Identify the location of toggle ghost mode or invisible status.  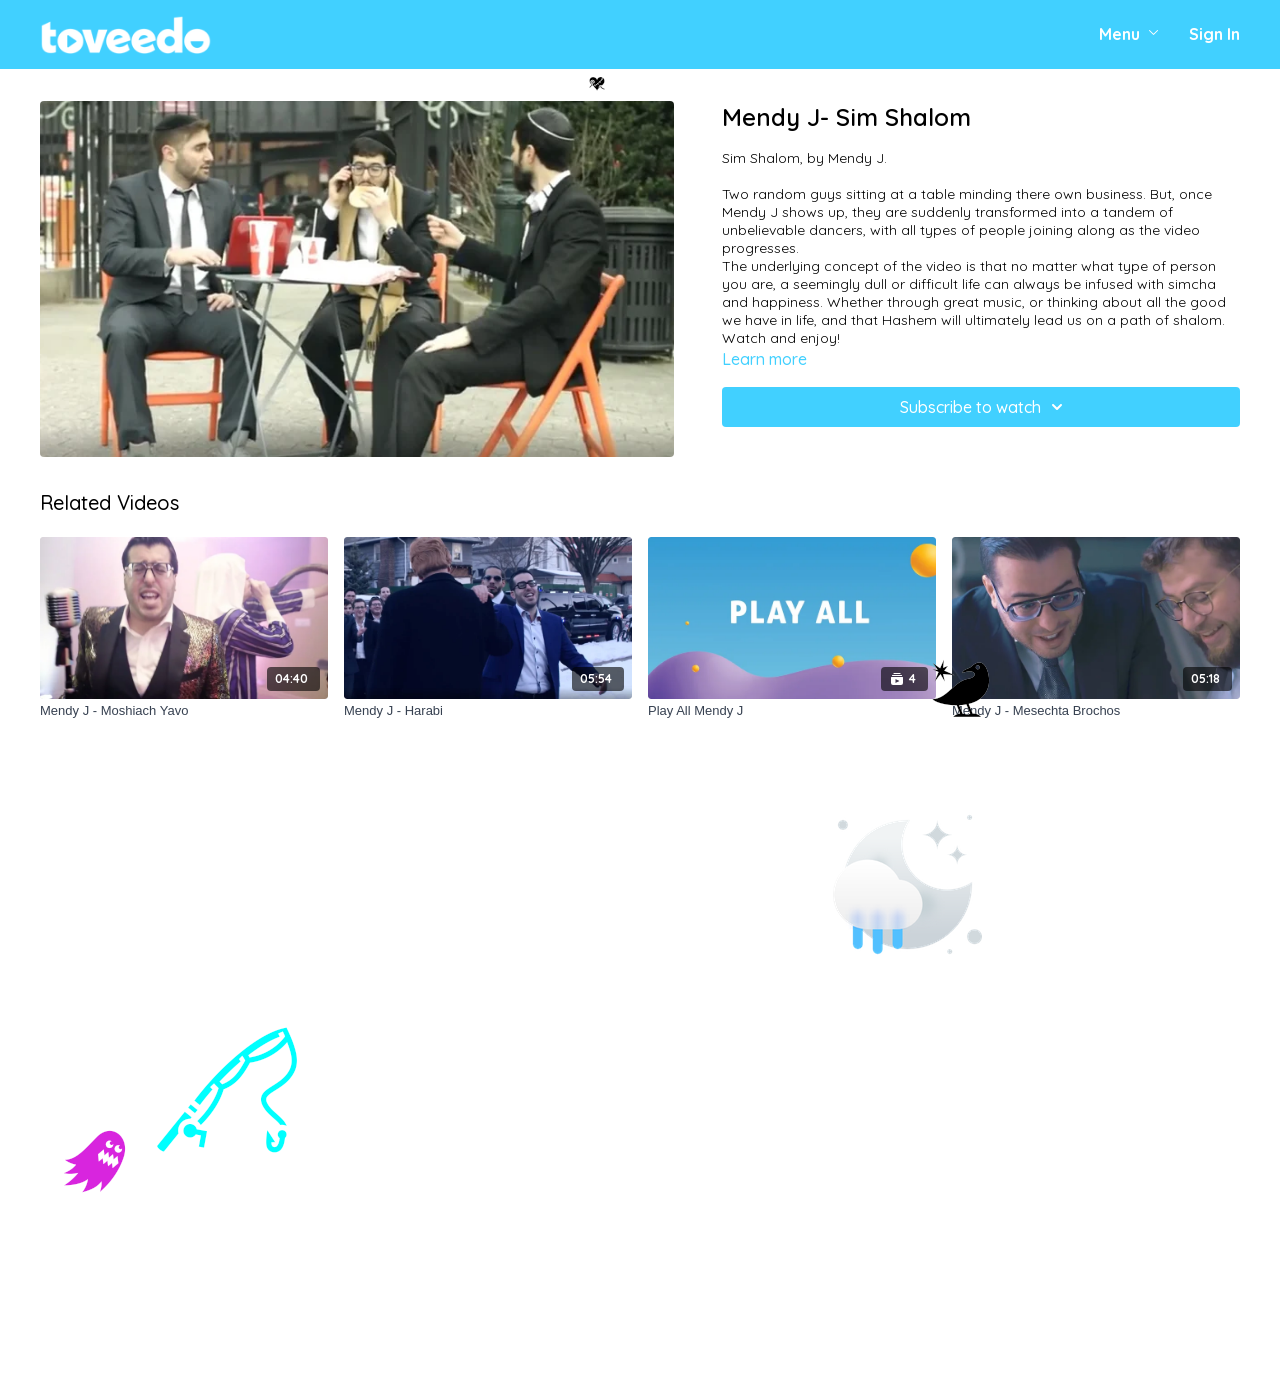
(94, 1161).